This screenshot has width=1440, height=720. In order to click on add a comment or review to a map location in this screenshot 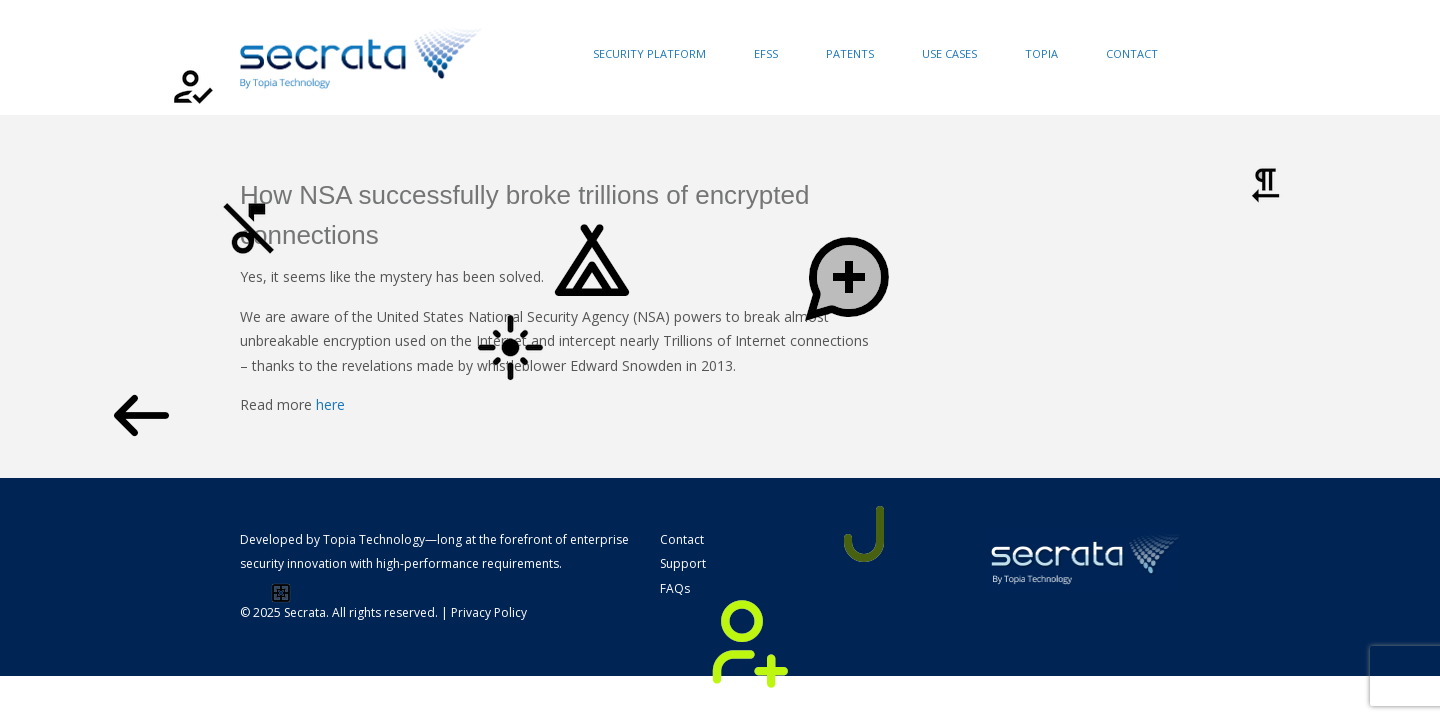, I will do `click(849, 277)`.